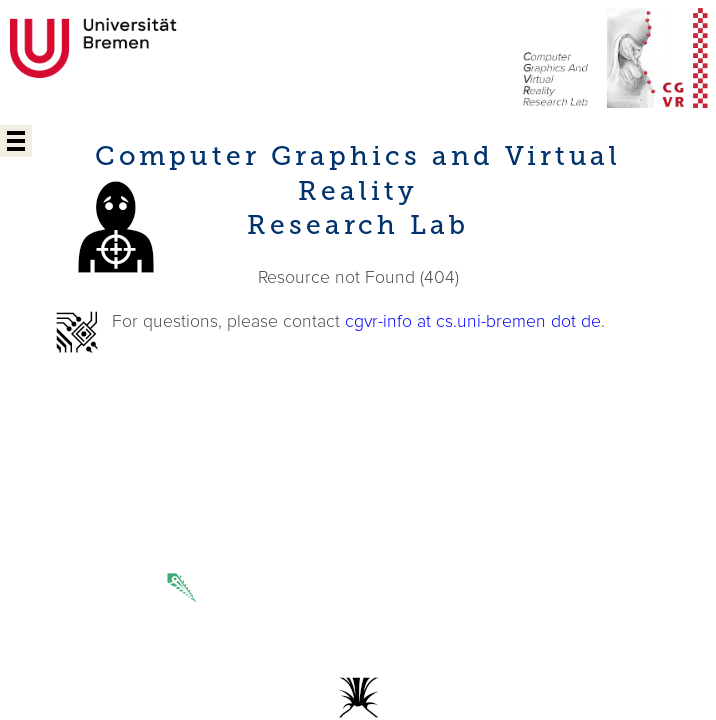 This screenshot has height=720, width=716. I want to click on access hardware or system settings, so click(77, 332).